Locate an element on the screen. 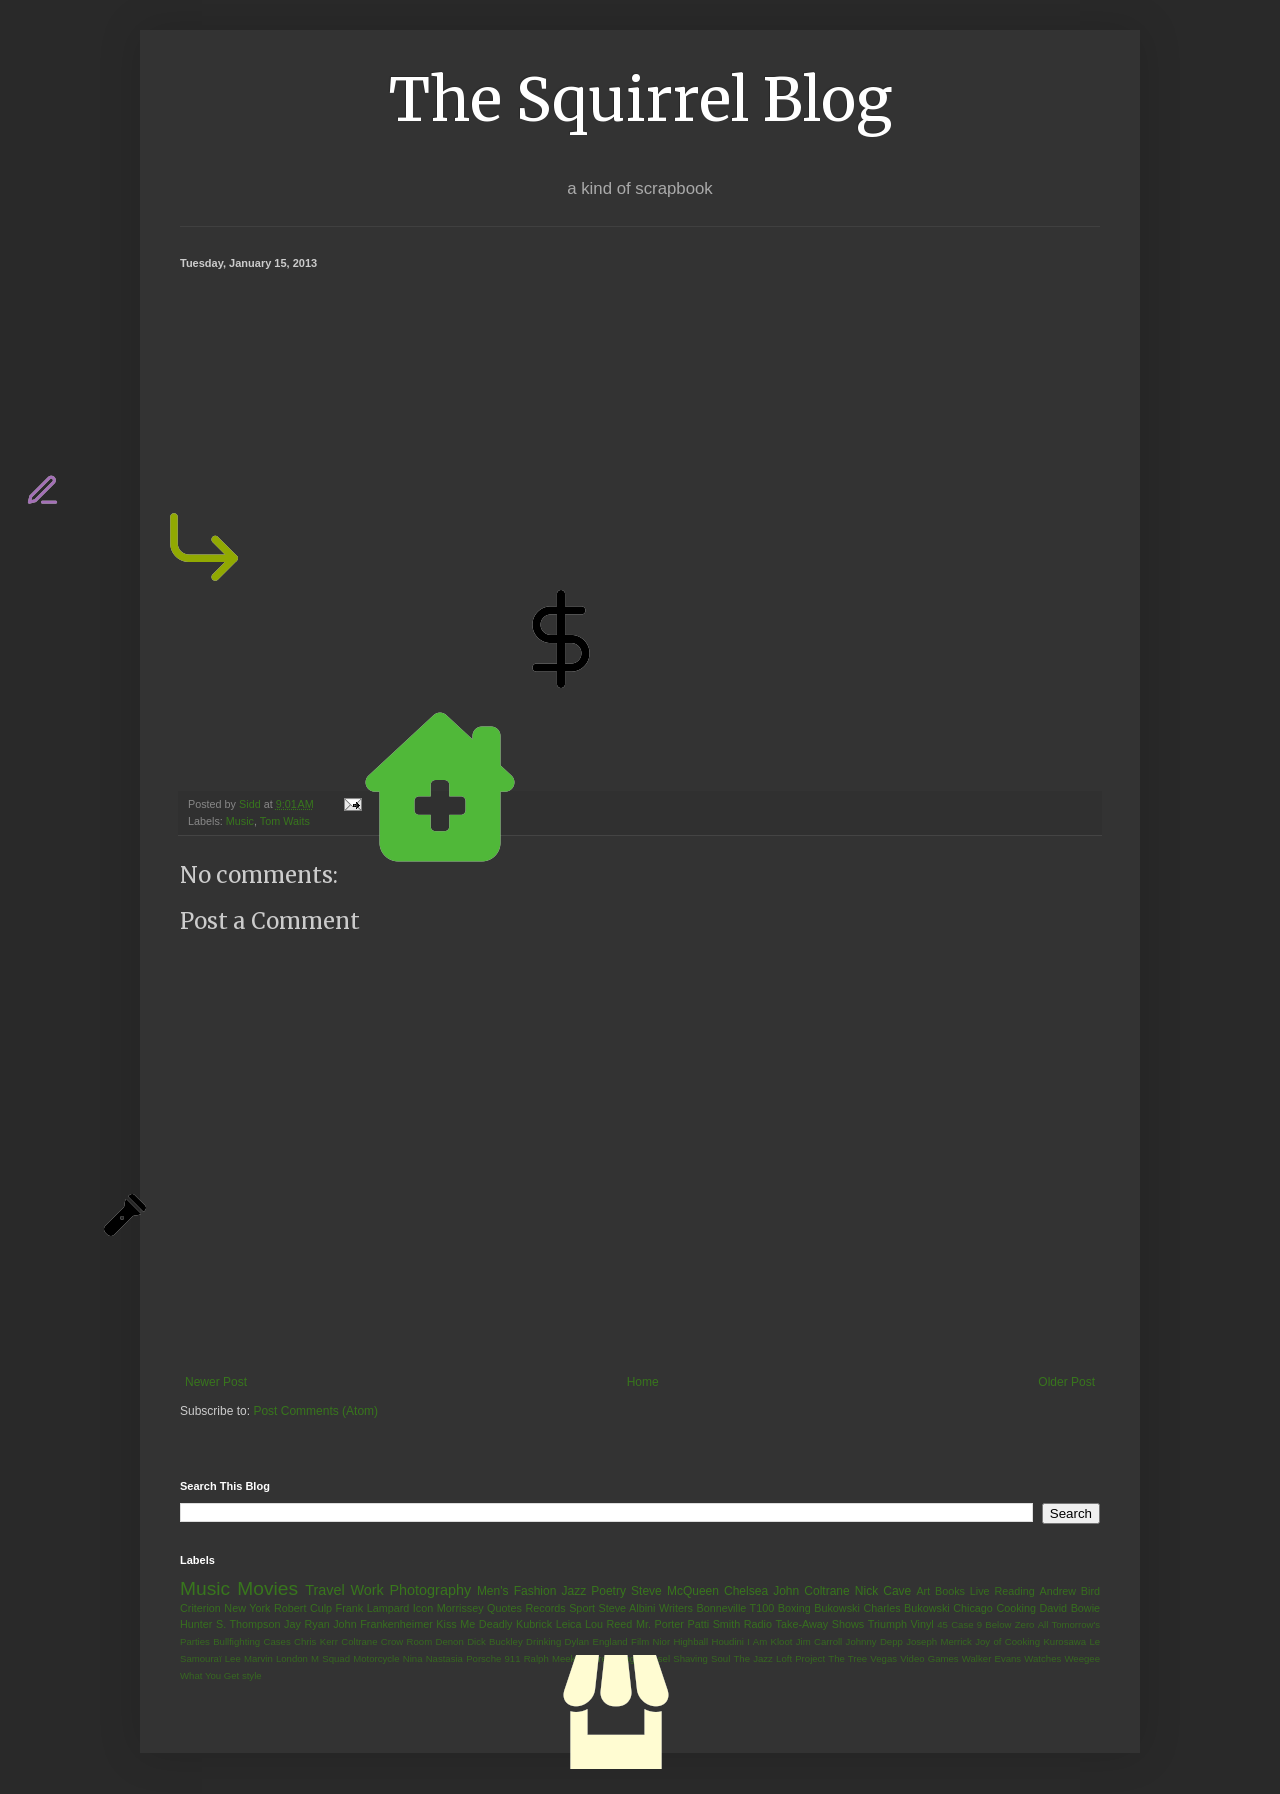 Image resolution: width=1280 pixels, height=1794 pixels. access medical or healthcare services is located at coordinates (440, 787).